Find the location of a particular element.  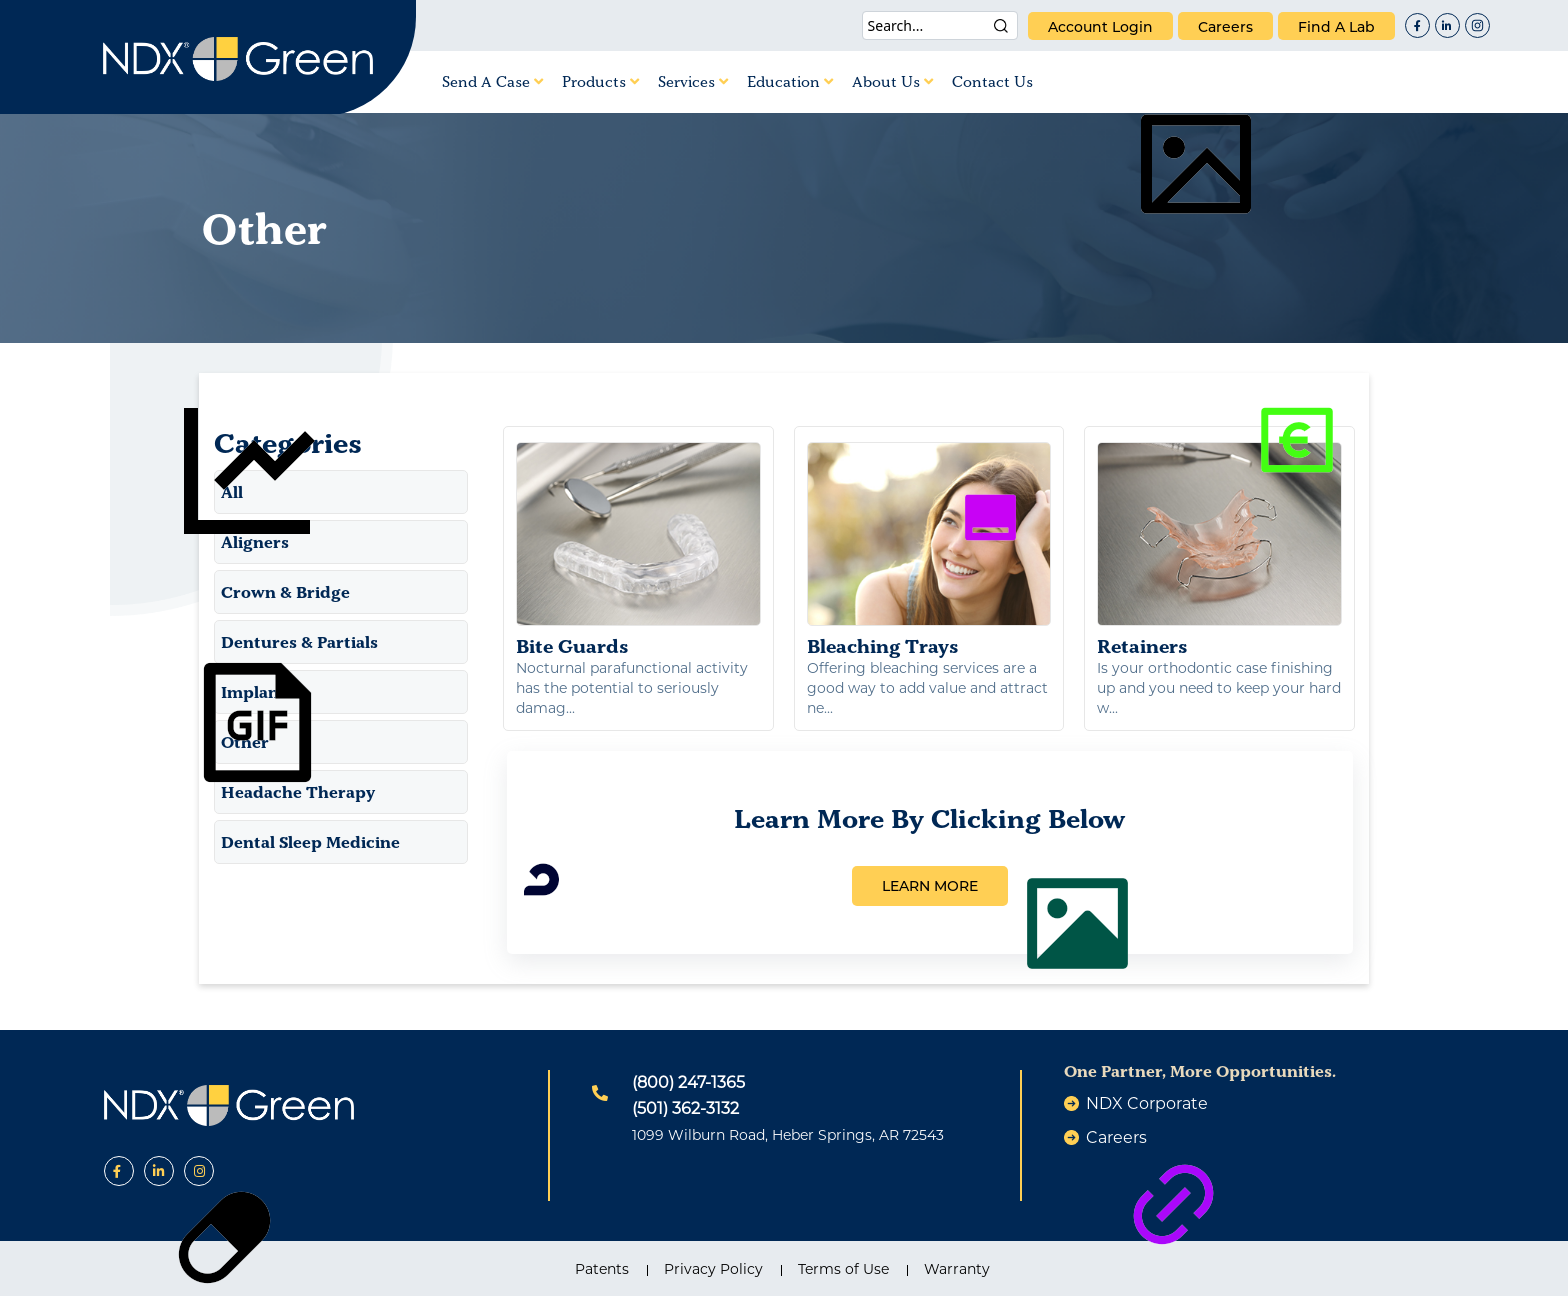

access AdRoll advertising platform is located at coordinates (541, 879).